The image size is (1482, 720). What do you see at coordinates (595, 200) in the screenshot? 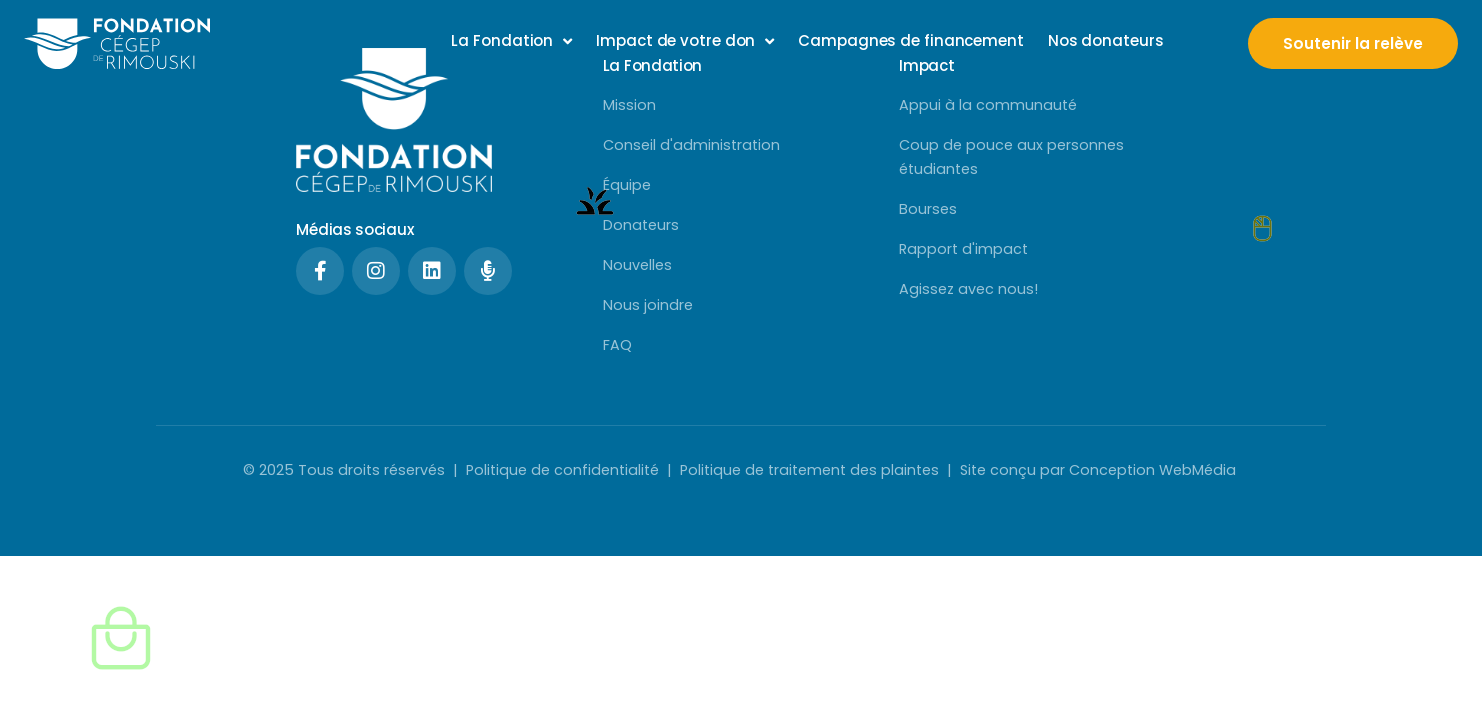
I see `view outdoor or nature-related content` at bounding box center [595, 200].